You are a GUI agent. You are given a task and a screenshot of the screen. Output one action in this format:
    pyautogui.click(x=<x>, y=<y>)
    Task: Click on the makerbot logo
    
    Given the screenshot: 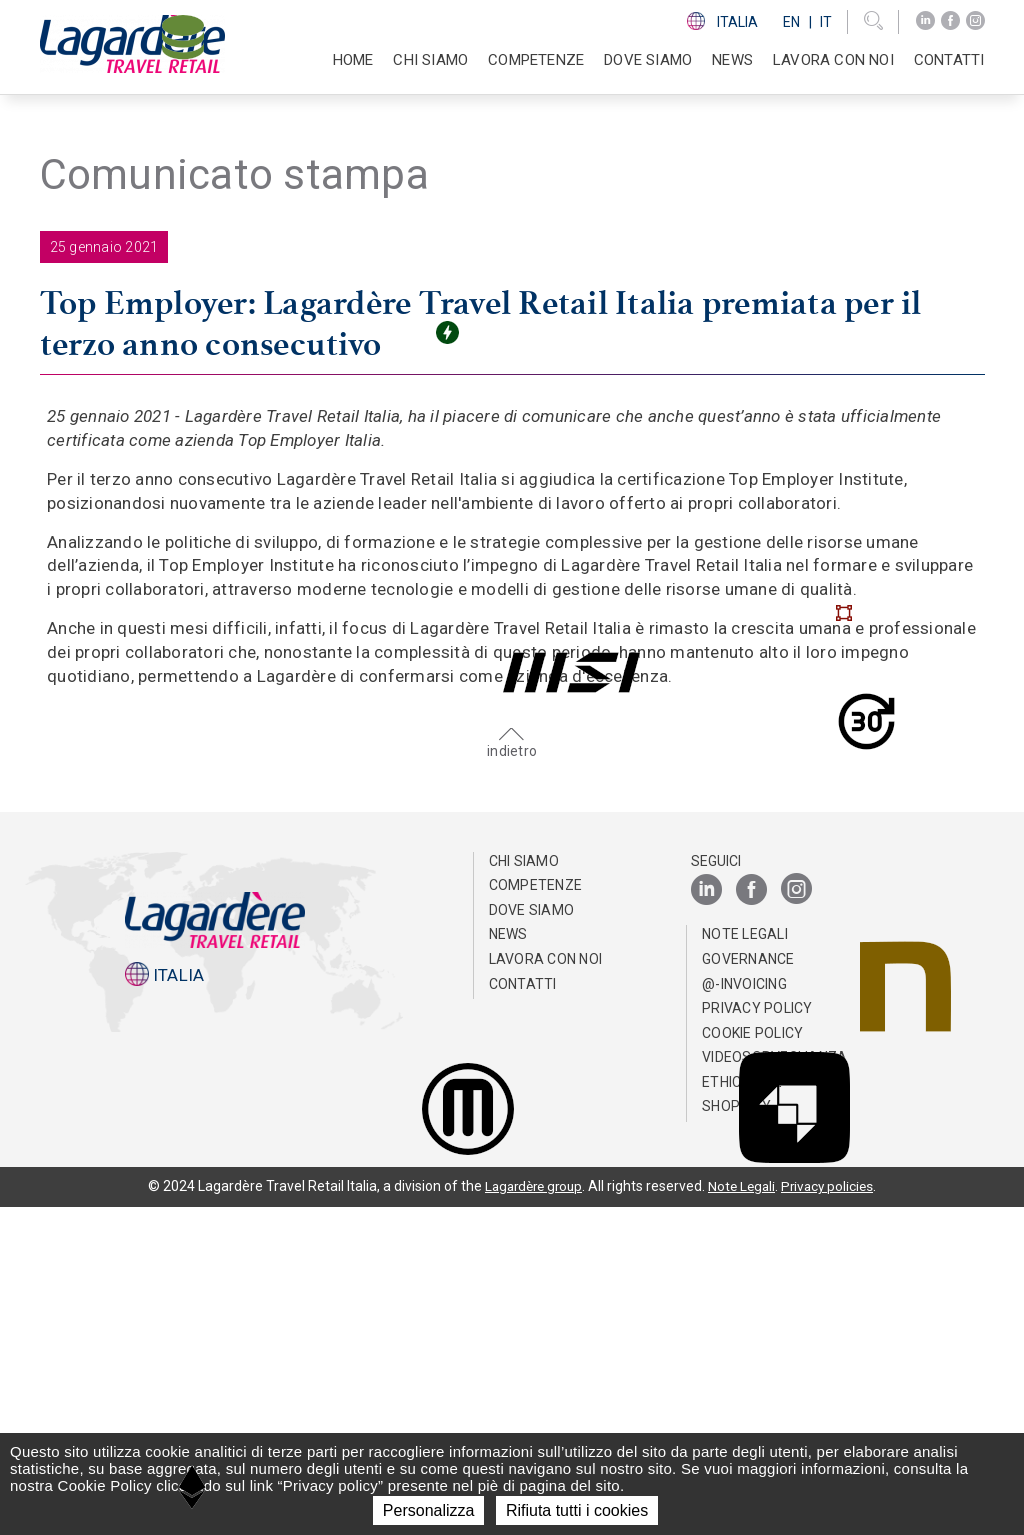 What is the action you would take?
    pyautogui.click(x=468, y=1109)
    